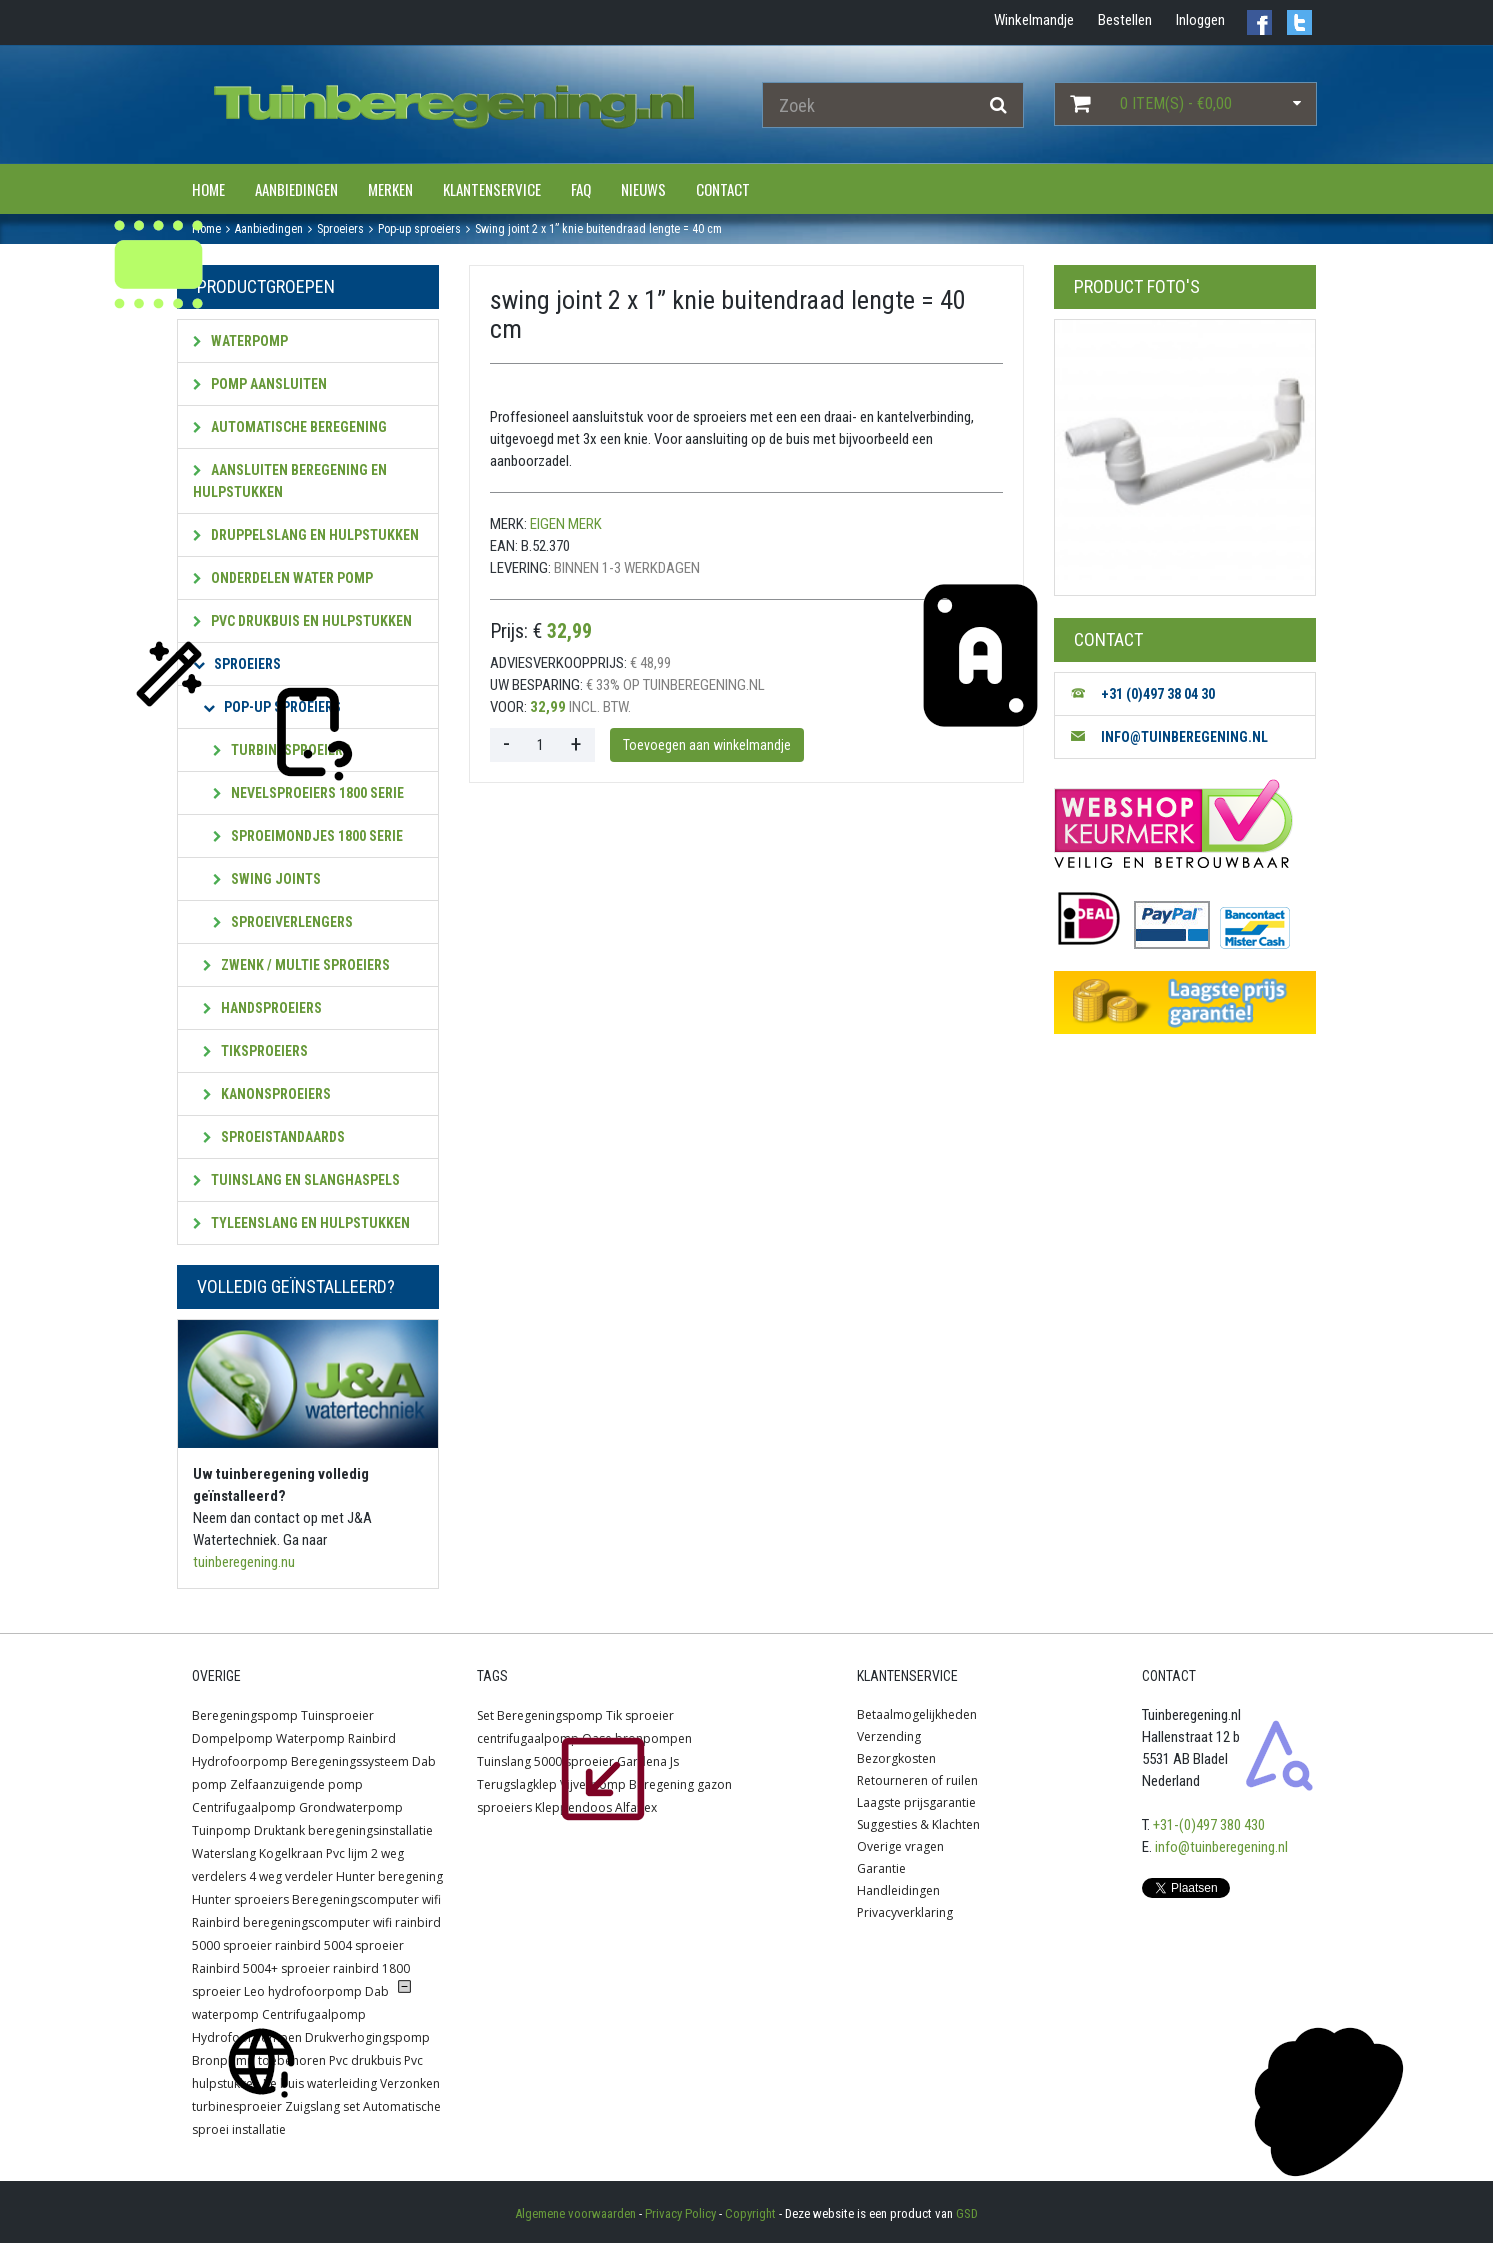 The height and width of the screenshot is (2243, 1493). Describe the element at coordinates (158, 264) in the screenshot. I see `insert a new content section` at that location.